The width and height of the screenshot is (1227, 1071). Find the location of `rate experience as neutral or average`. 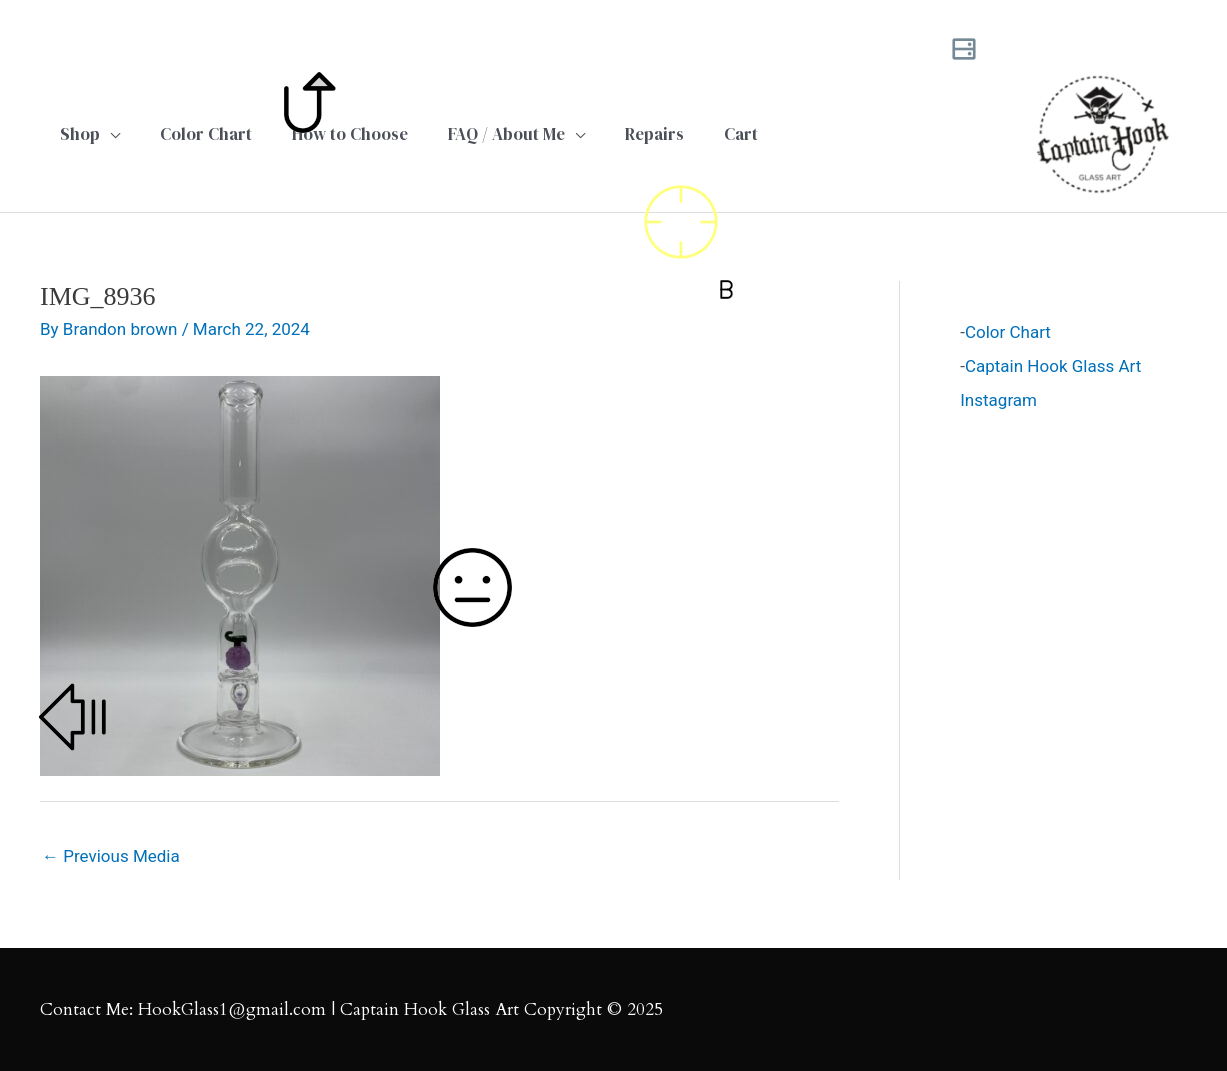

rate experience as neutral or average is located at coordinates (472, 587).